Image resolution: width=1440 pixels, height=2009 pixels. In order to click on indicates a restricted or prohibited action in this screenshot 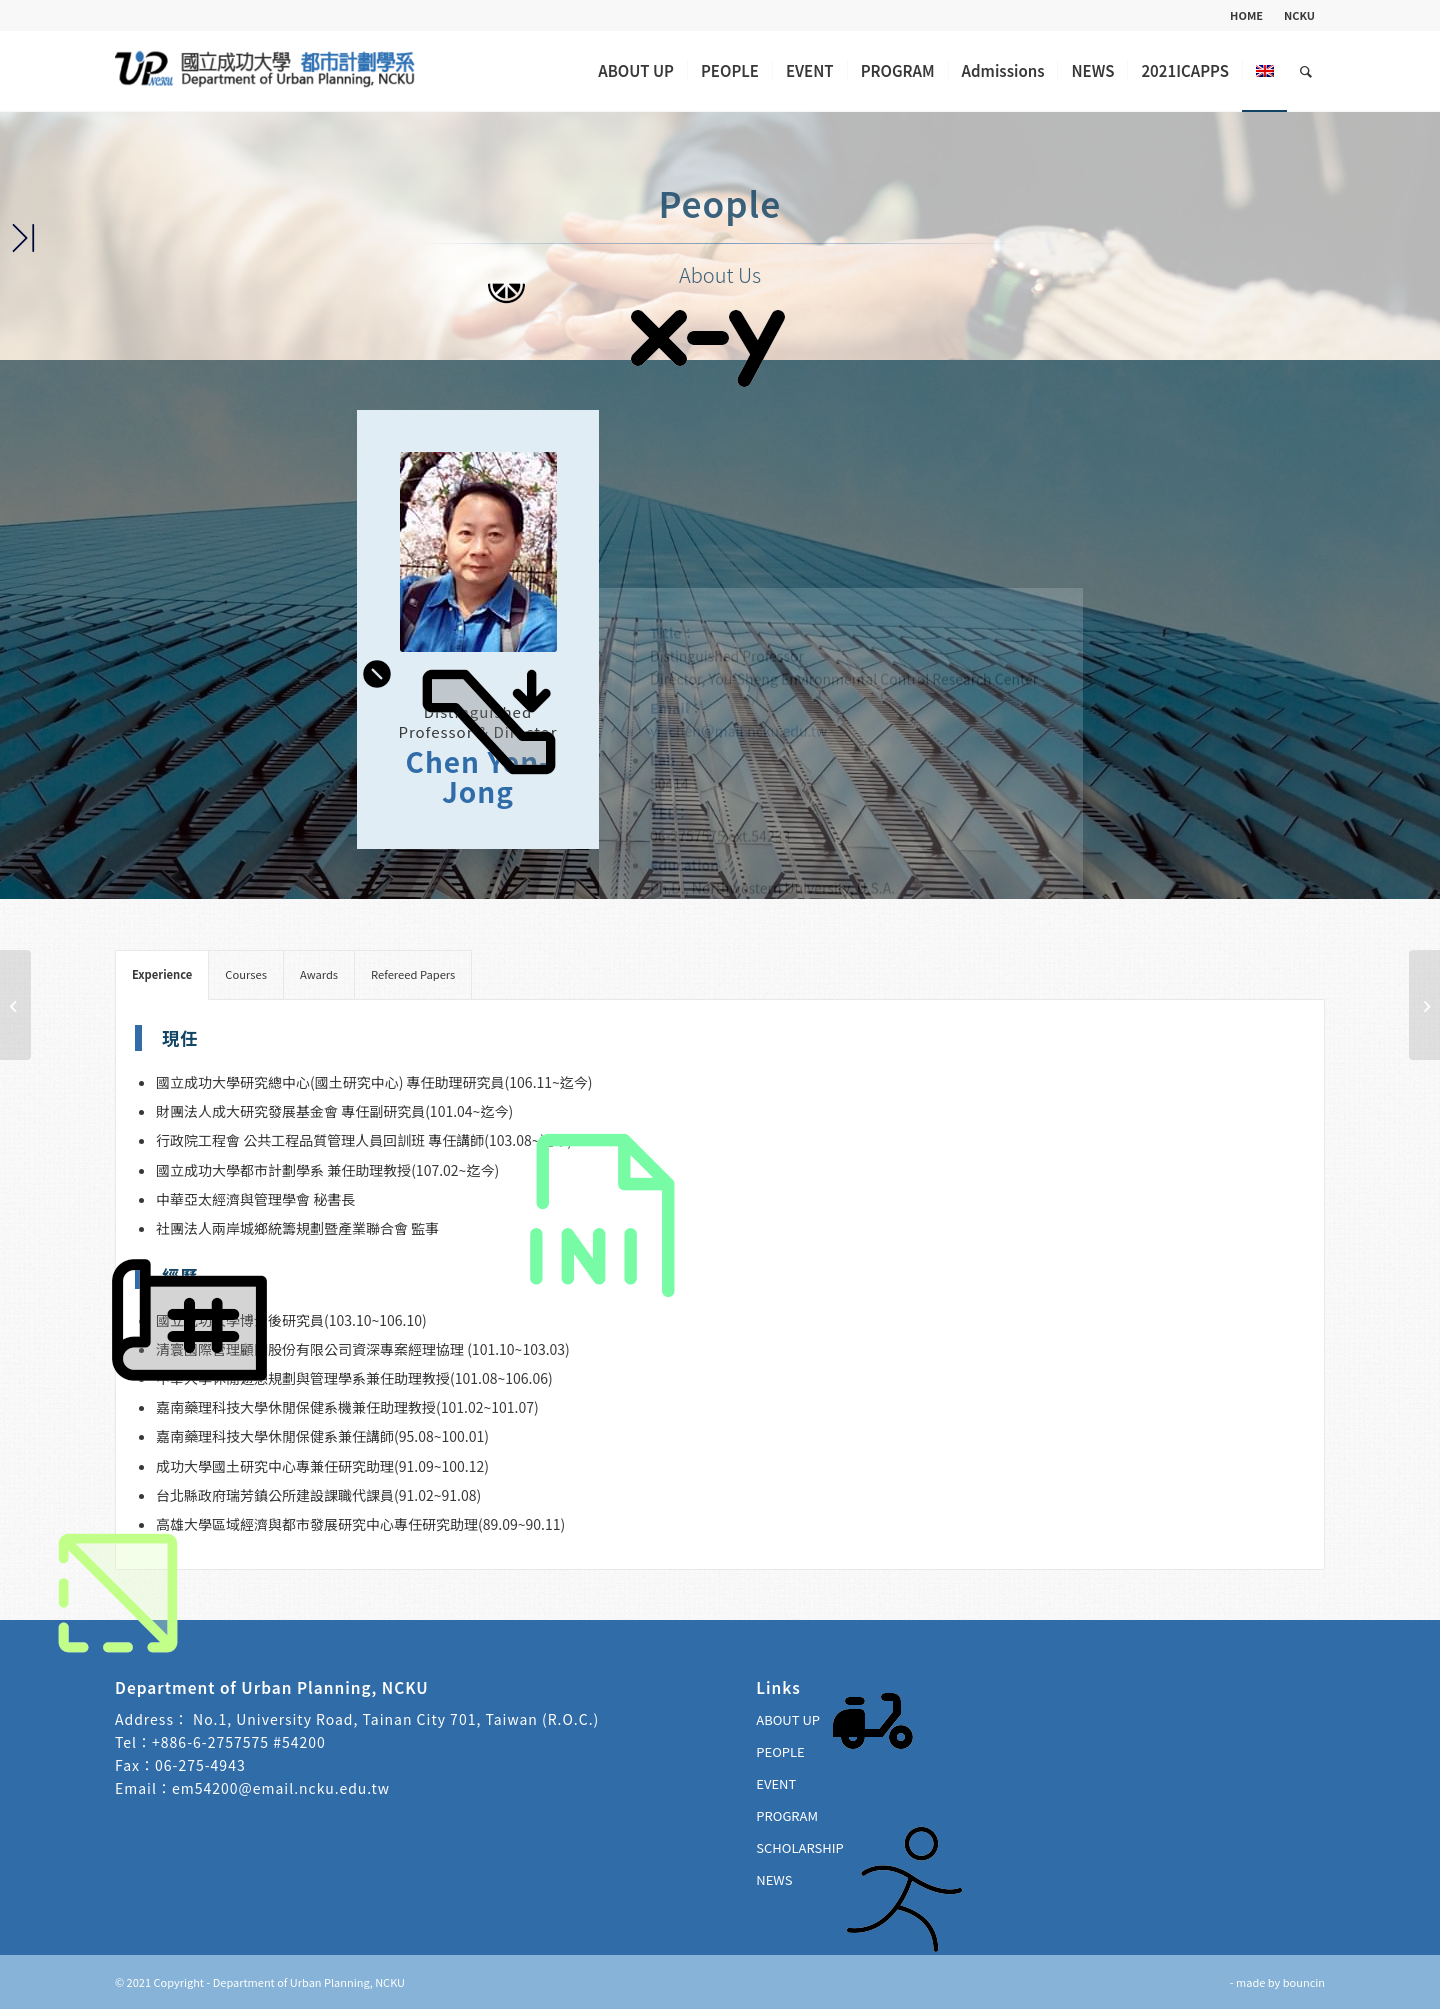, I will do `click(377, 674)`.